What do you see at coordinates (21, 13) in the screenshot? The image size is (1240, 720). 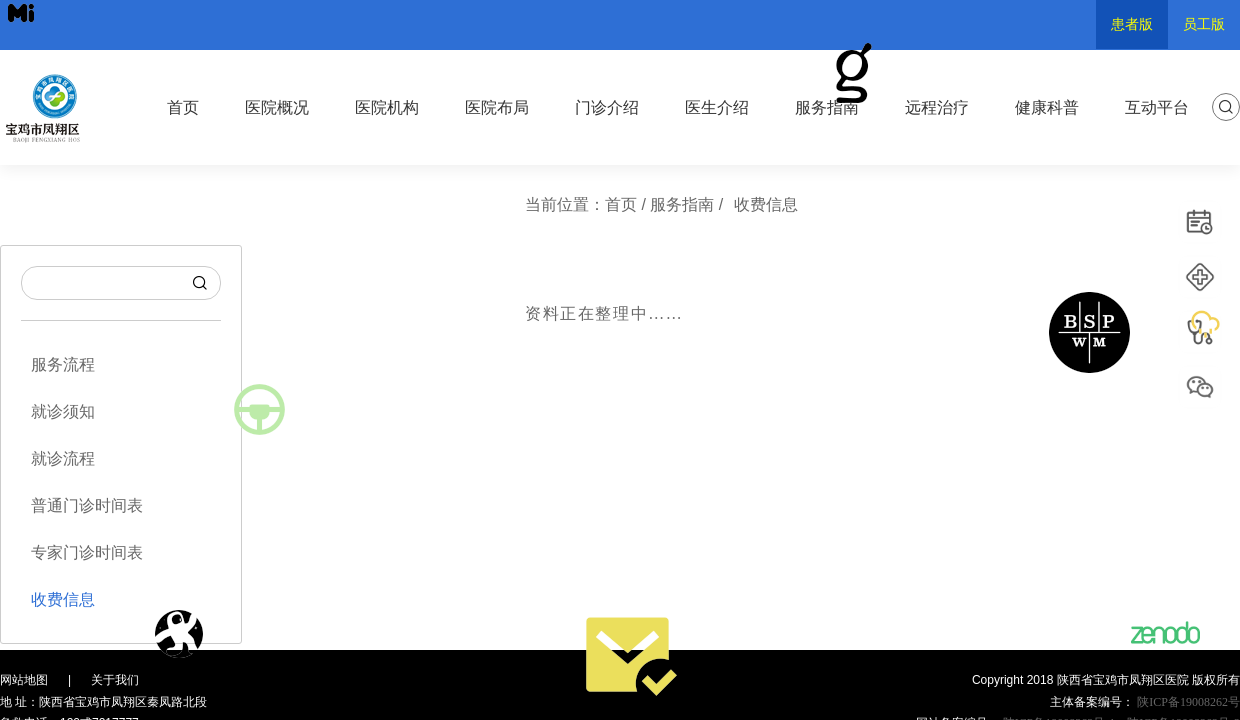 I see `open the Misskey app` at bounding box center [21, 13].